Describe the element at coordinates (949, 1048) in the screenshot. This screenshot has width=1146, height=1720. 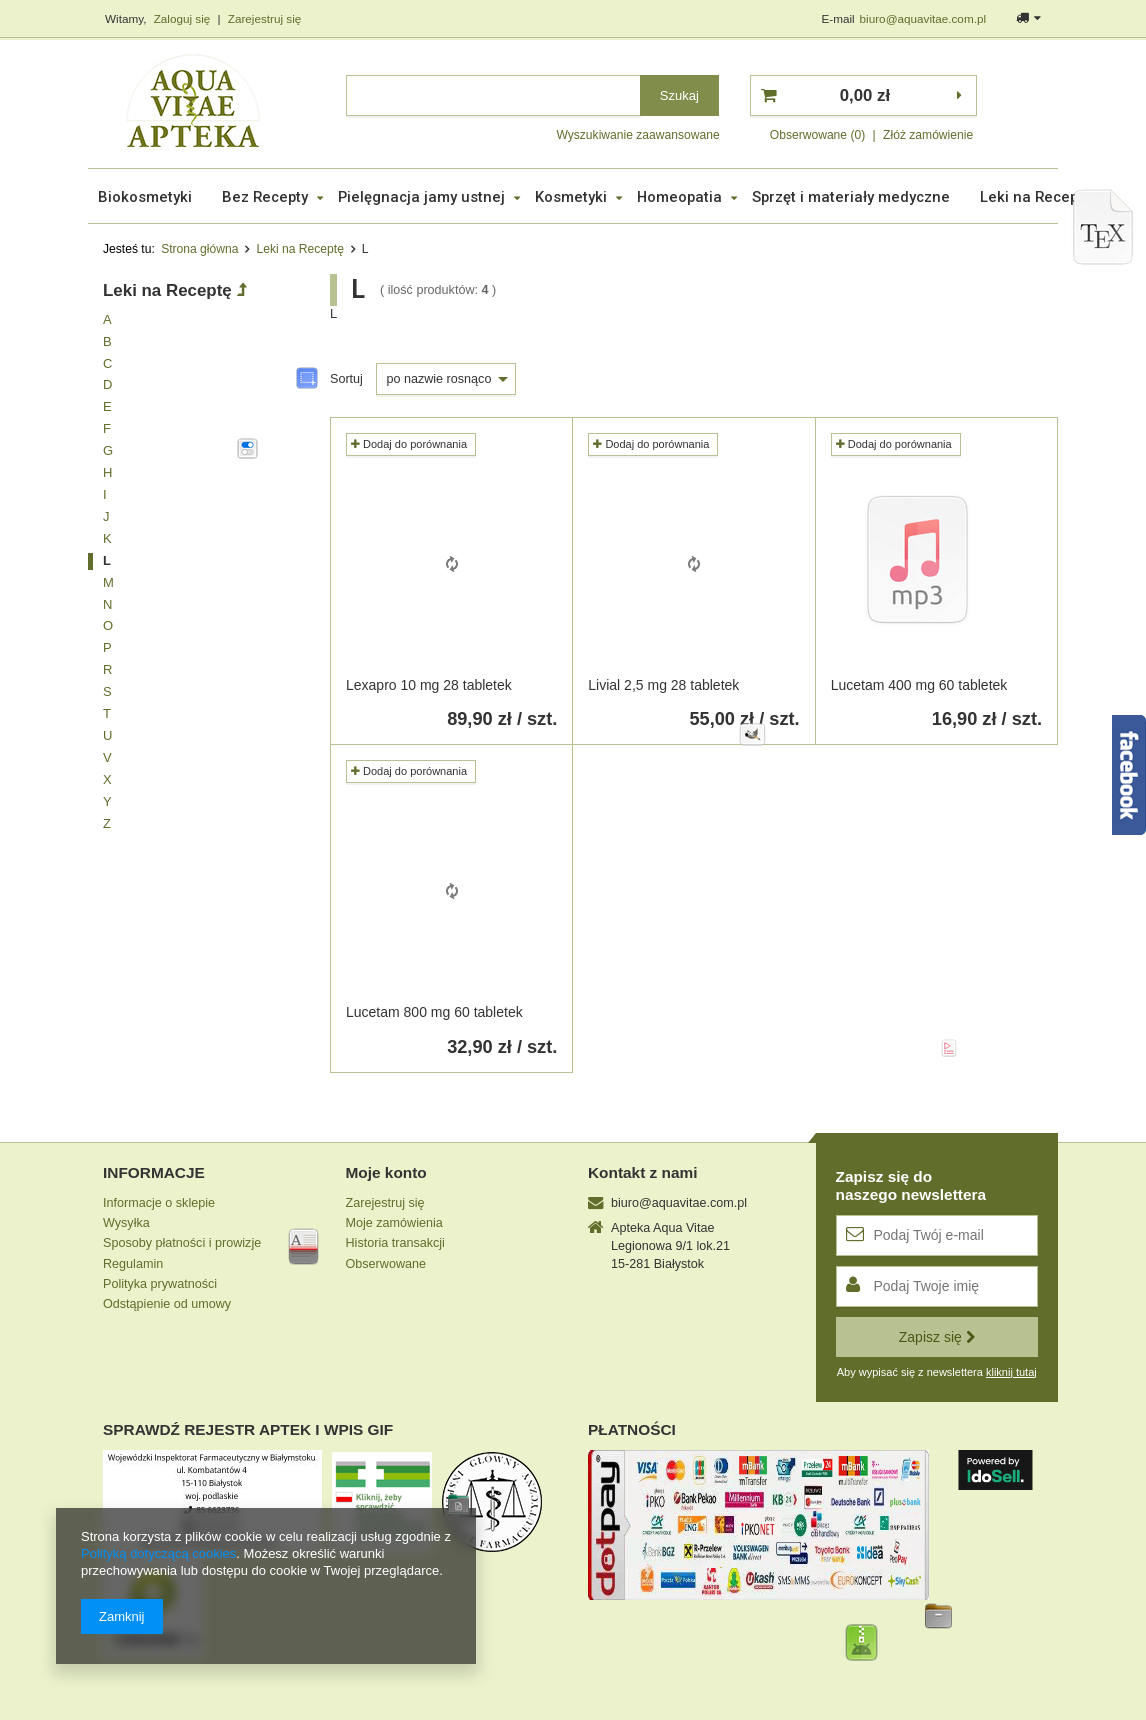
I see `audio playlist file` at that location.